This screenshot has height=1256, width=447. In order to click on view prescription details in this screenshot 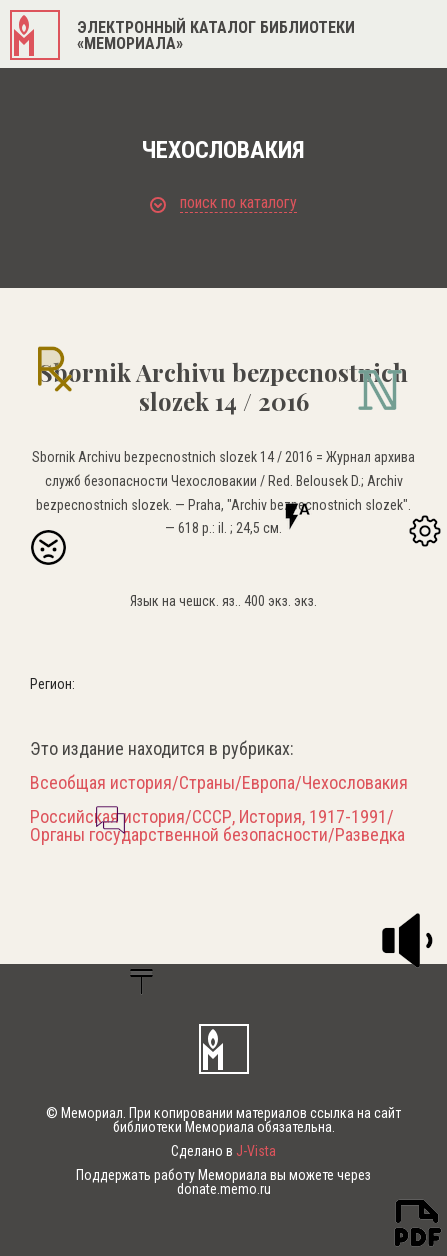, I will do `click(53, 369)`.